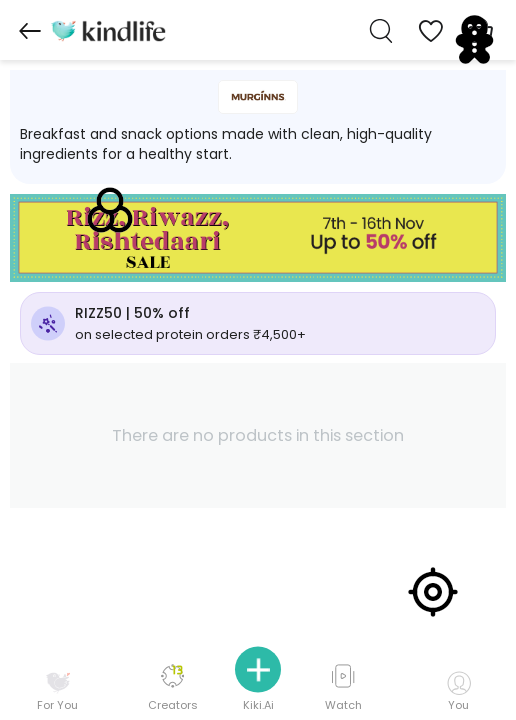 The height and width of the screenshot is (720, 516). Describe the element at coordinates (474, 39) in the screenshot. I see `gingerbread man cookie icon` at that location.